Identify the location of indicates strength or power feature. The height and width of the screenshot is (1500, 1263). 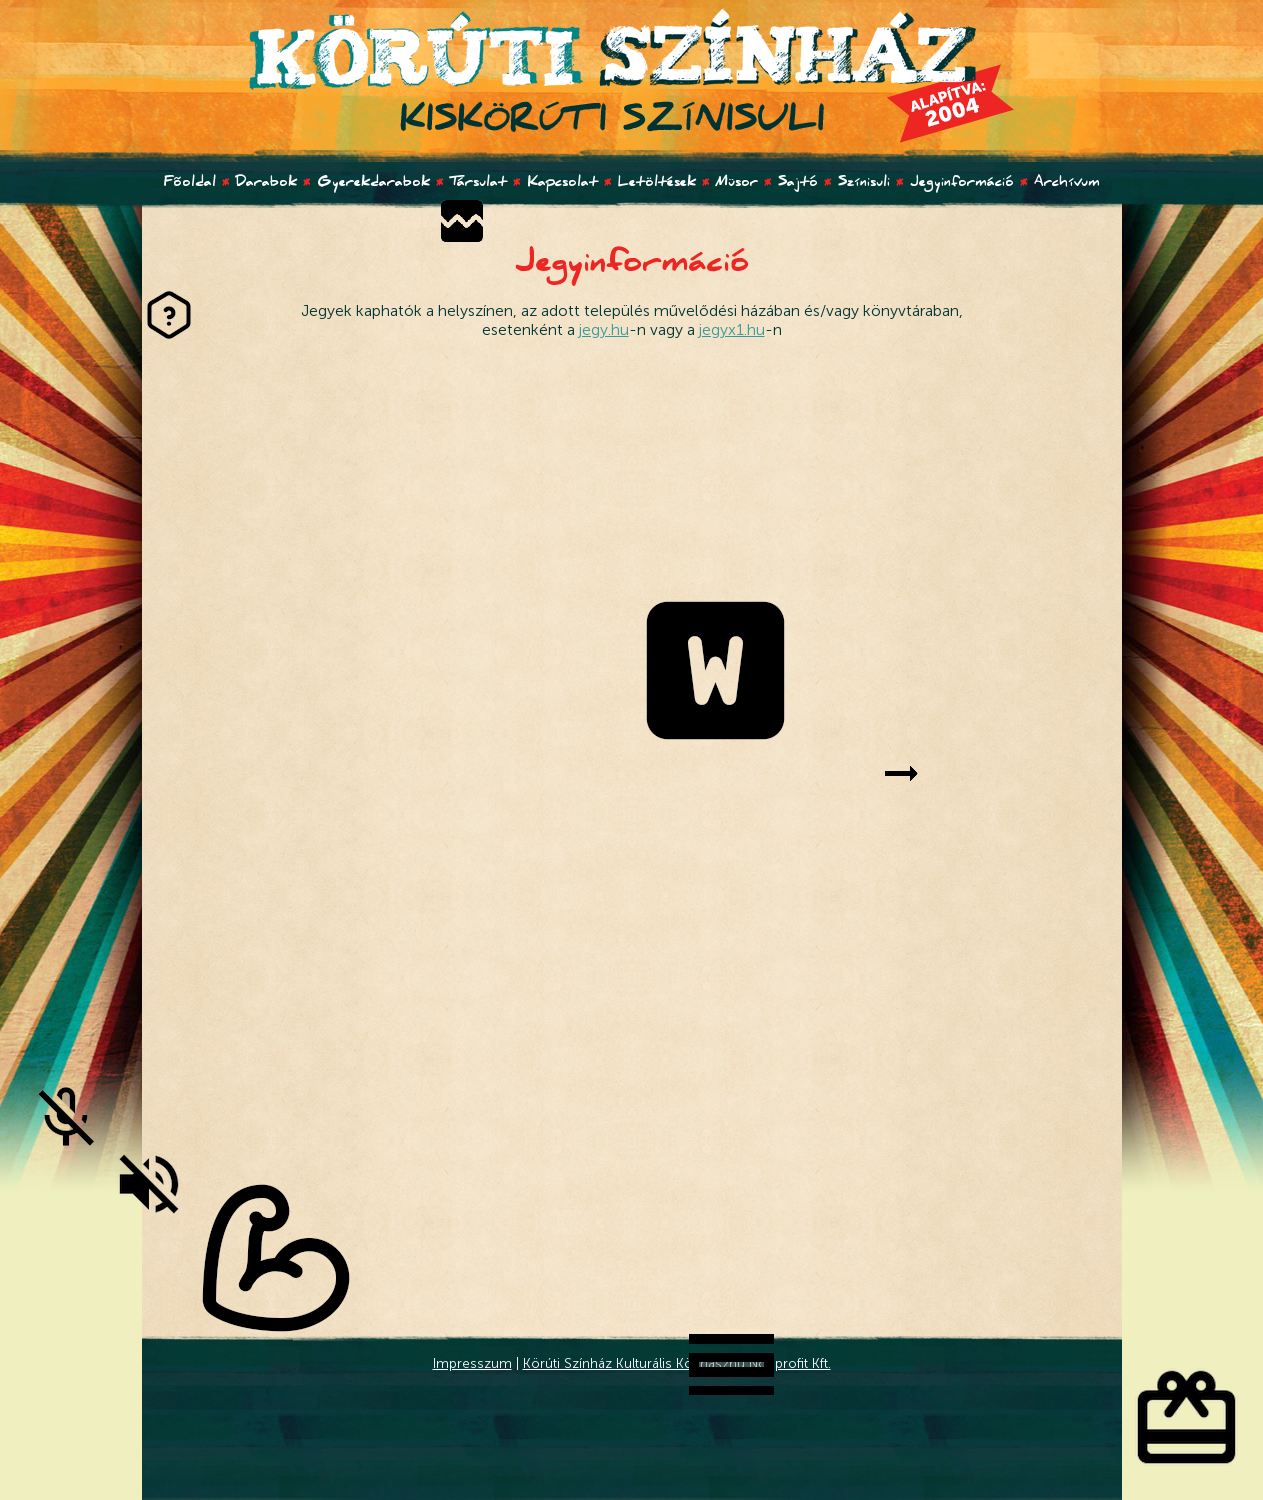
(276, 1258).